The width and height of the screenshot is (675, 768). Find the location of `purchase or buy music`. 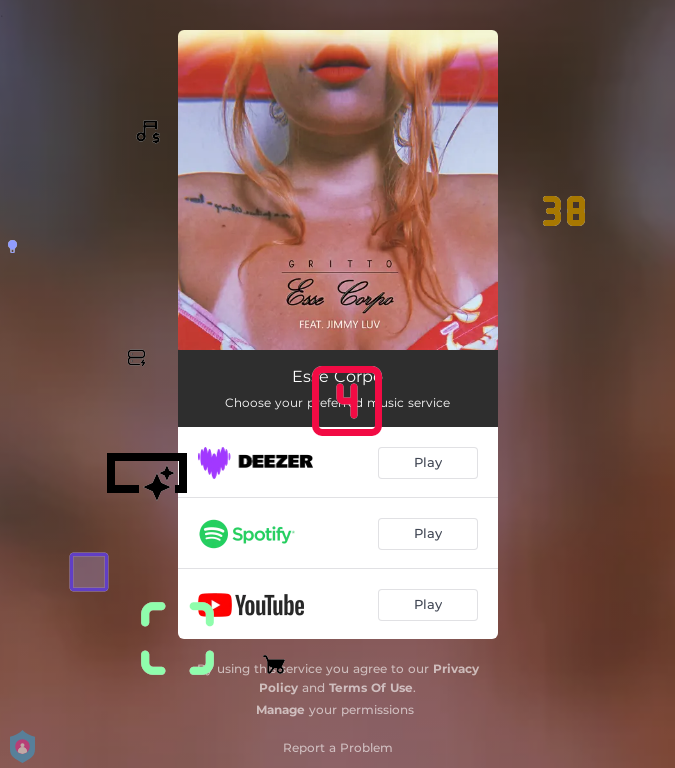

purchase or buy music is located at coordinates (148, 131).